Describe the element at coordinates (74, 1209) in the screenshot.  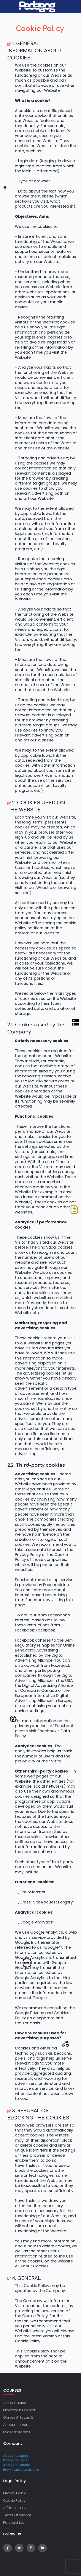
I see `view file differences or changes` at that location.